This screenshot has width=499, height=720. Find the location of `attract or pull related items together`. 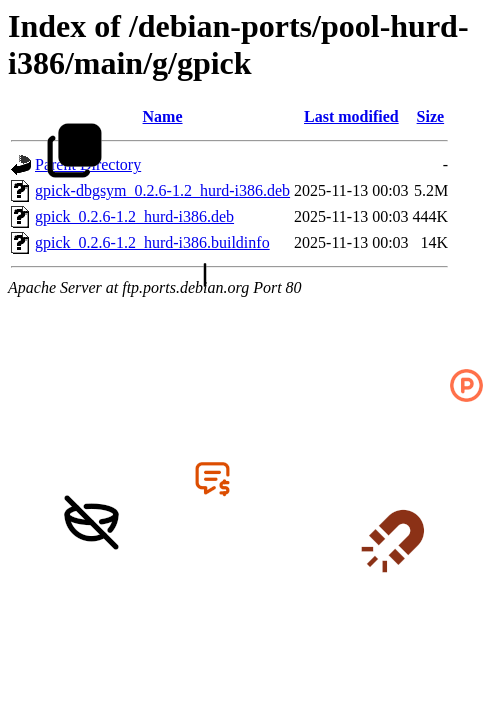

attract or pull related items together is located at coordinates (394, 540).